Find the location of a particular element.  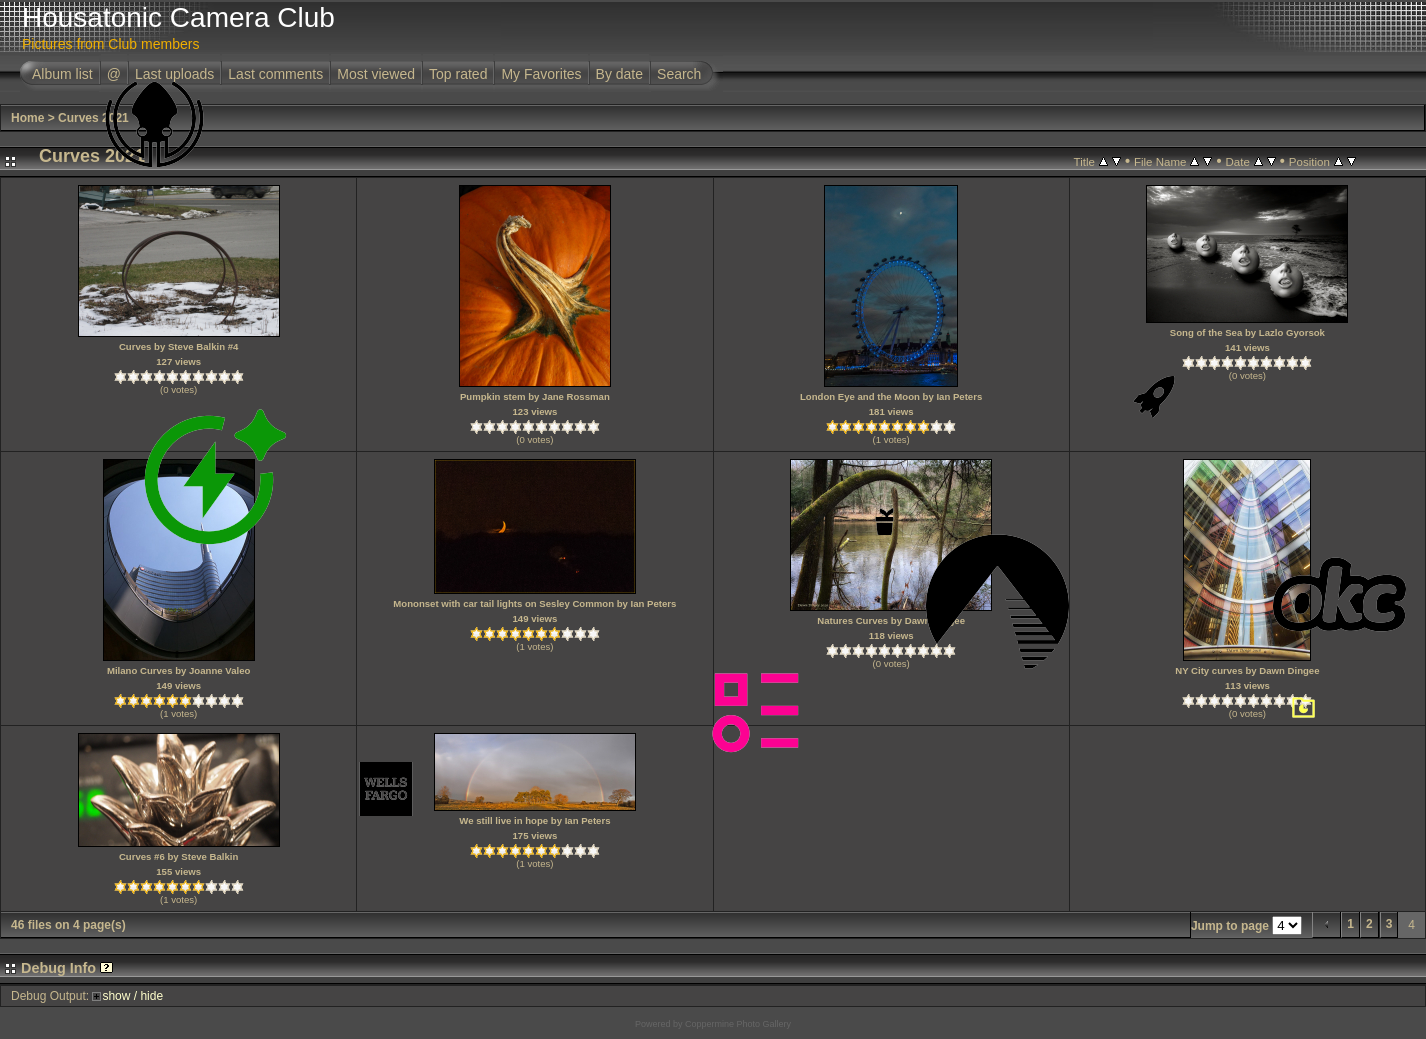

open the Wells Fargo banking app is located at coordinates (386, 789).